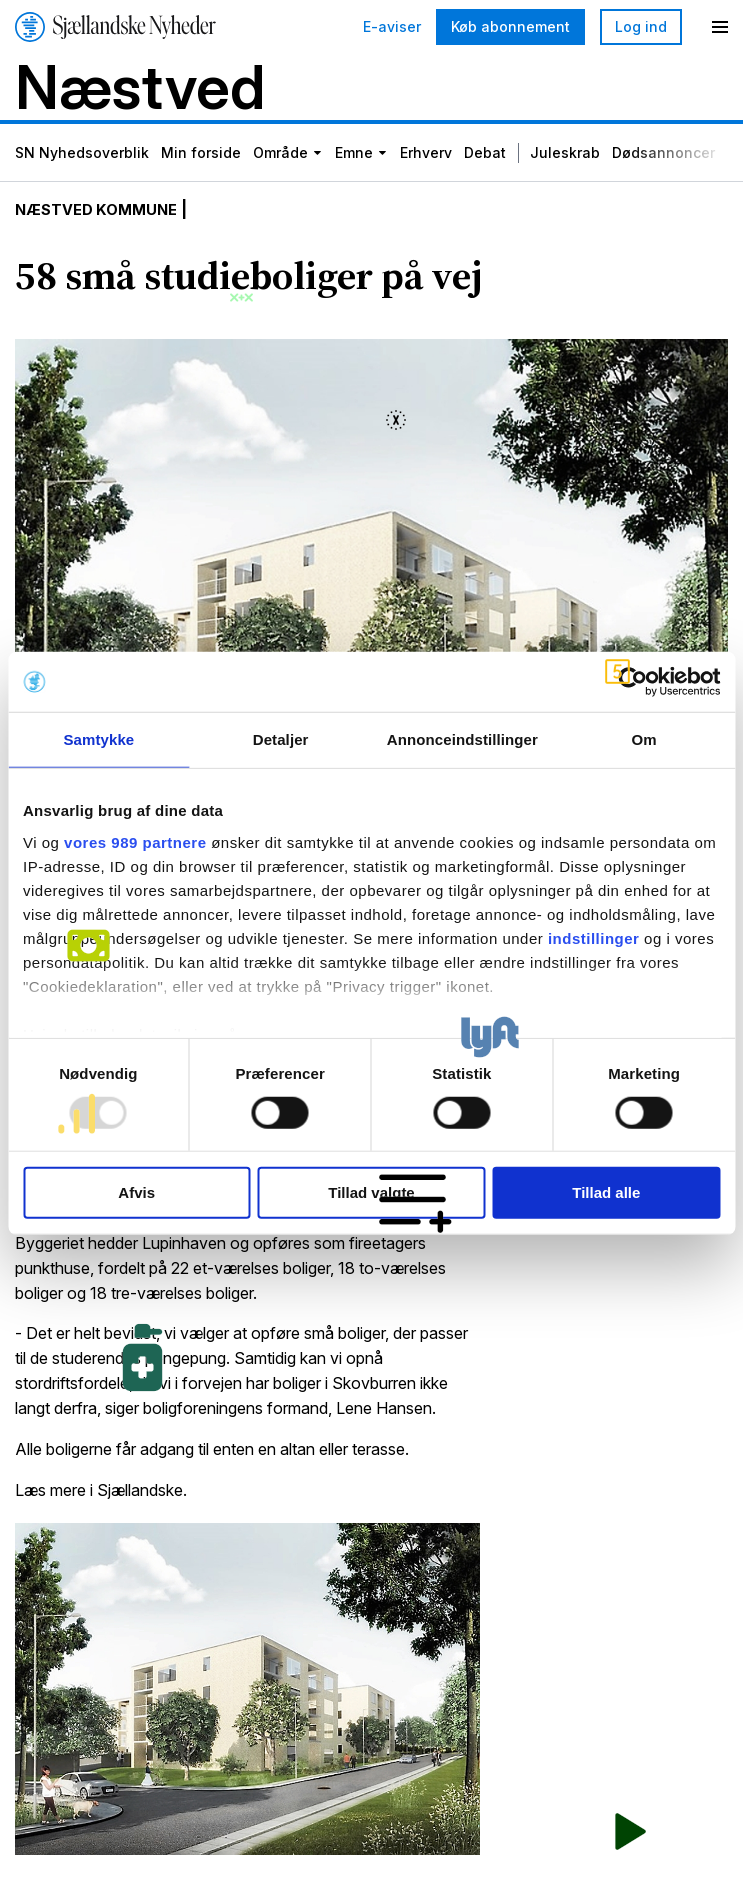 Image resolution: width=743 pixels, height=1886 pixels. Describe the element at coordinates (241, 297) in the screenshot. I see `mathematical expression or formula input` at that location.